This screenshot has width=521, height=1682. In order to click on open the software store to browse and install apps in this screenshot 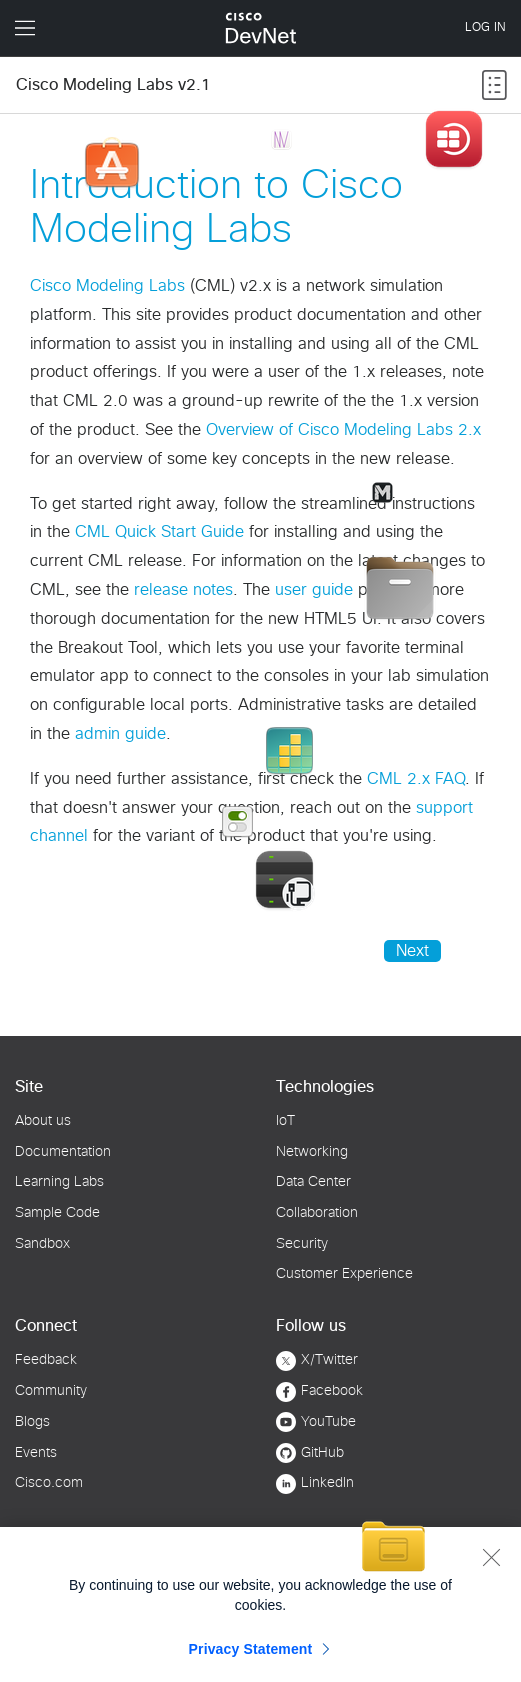, I will do `click(112, 165)`.